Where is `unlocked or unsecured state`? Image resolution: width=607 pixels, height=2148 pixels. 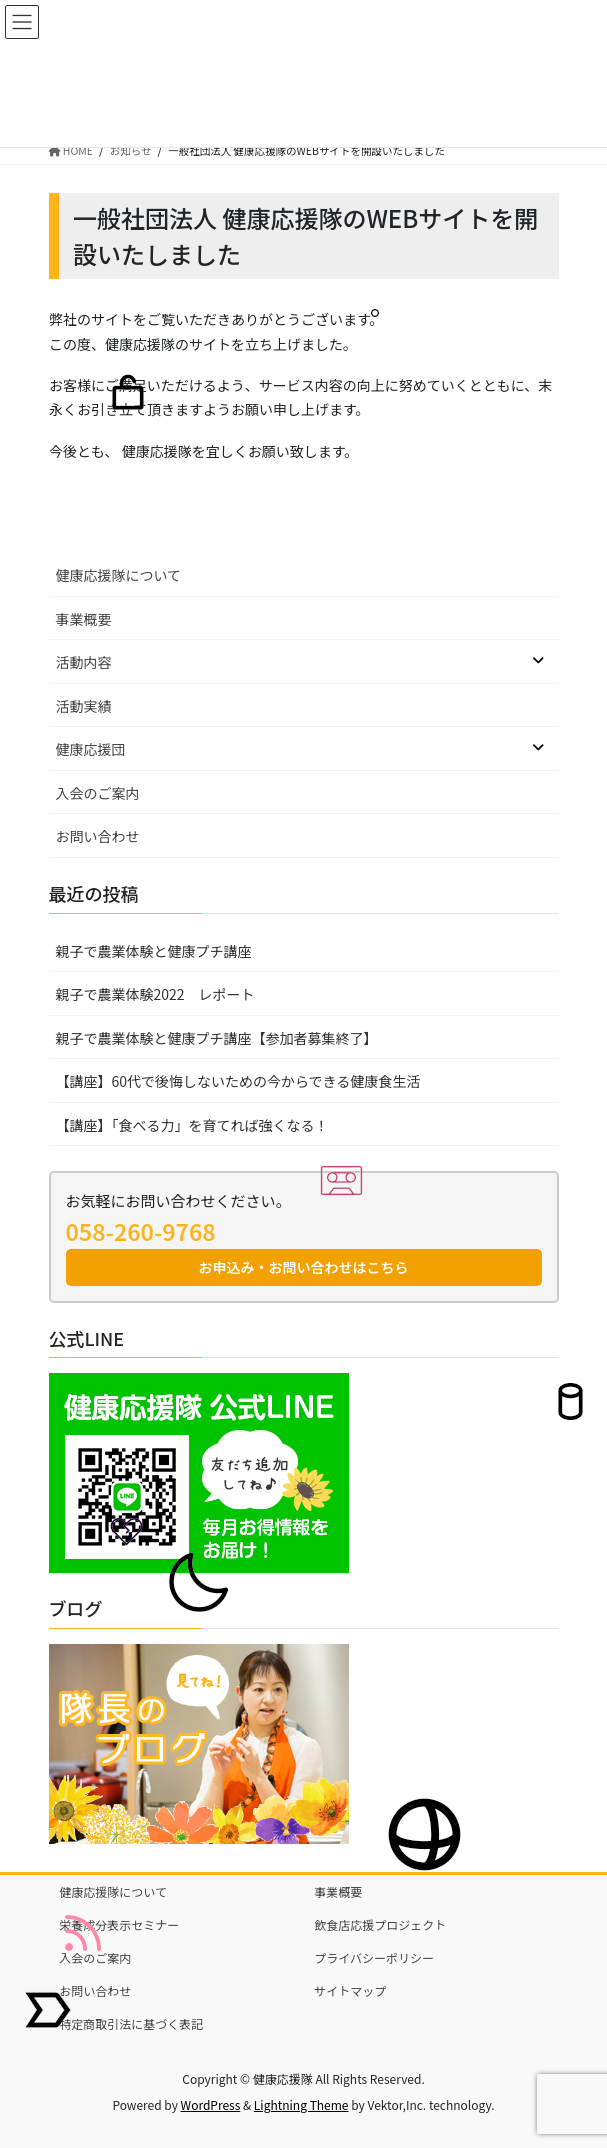
unlocked or unsecured state is located at coordinates (128, 394).